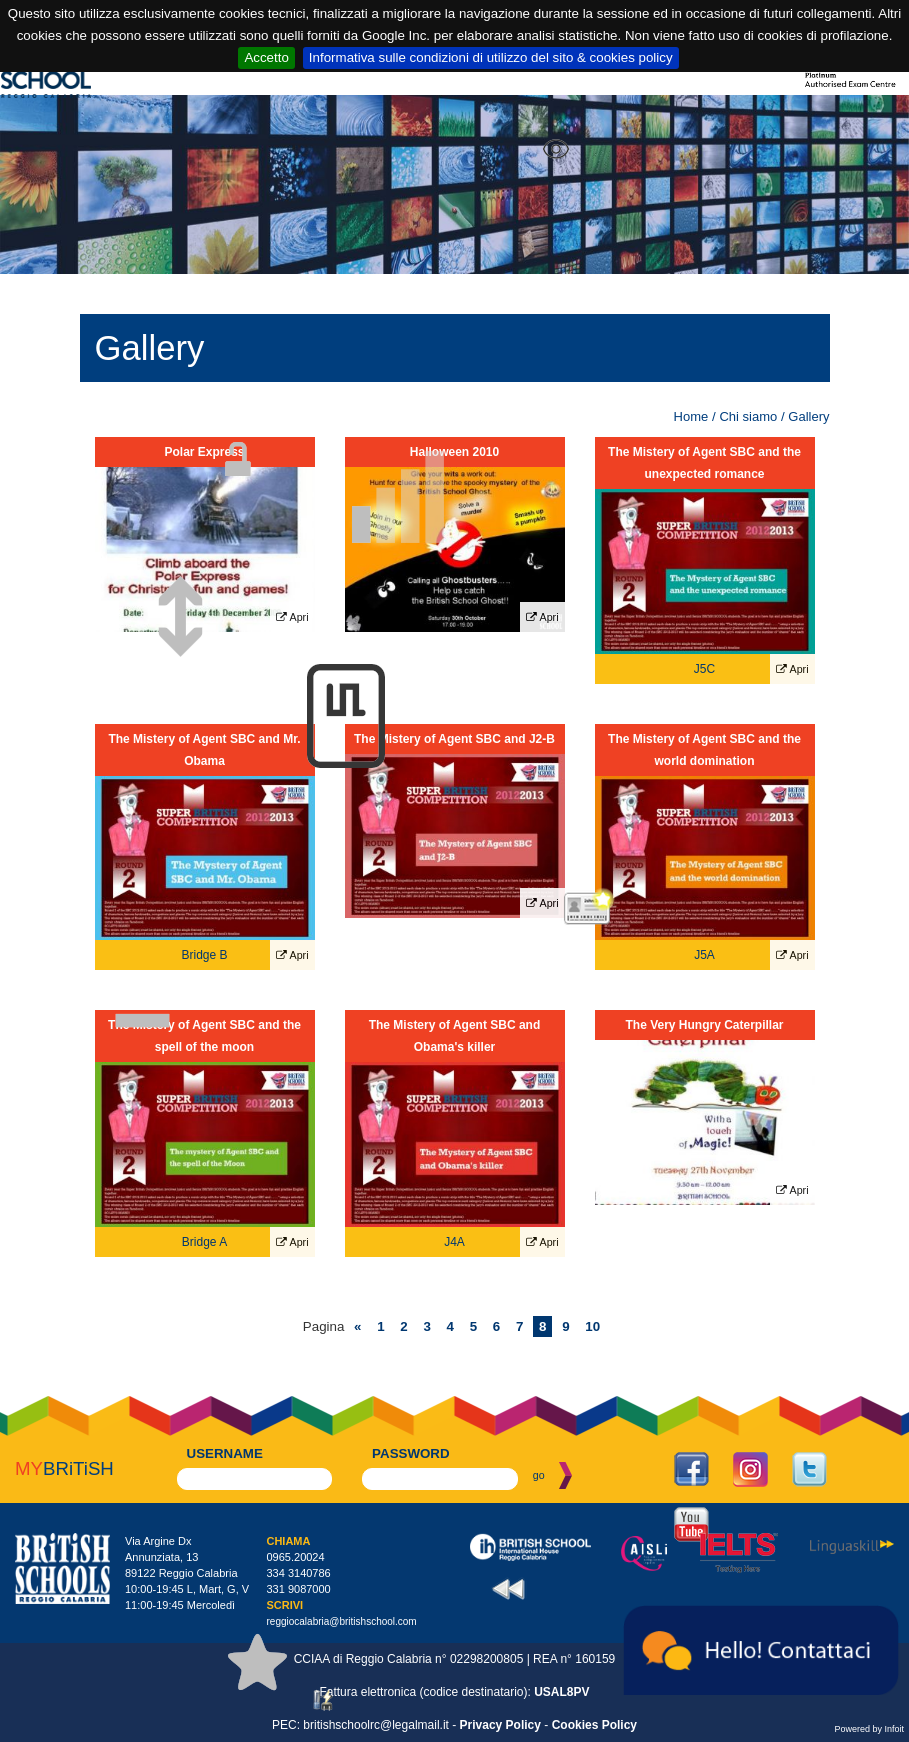  I want to click on indicates weak cellular signal strength, so click(401, 500).